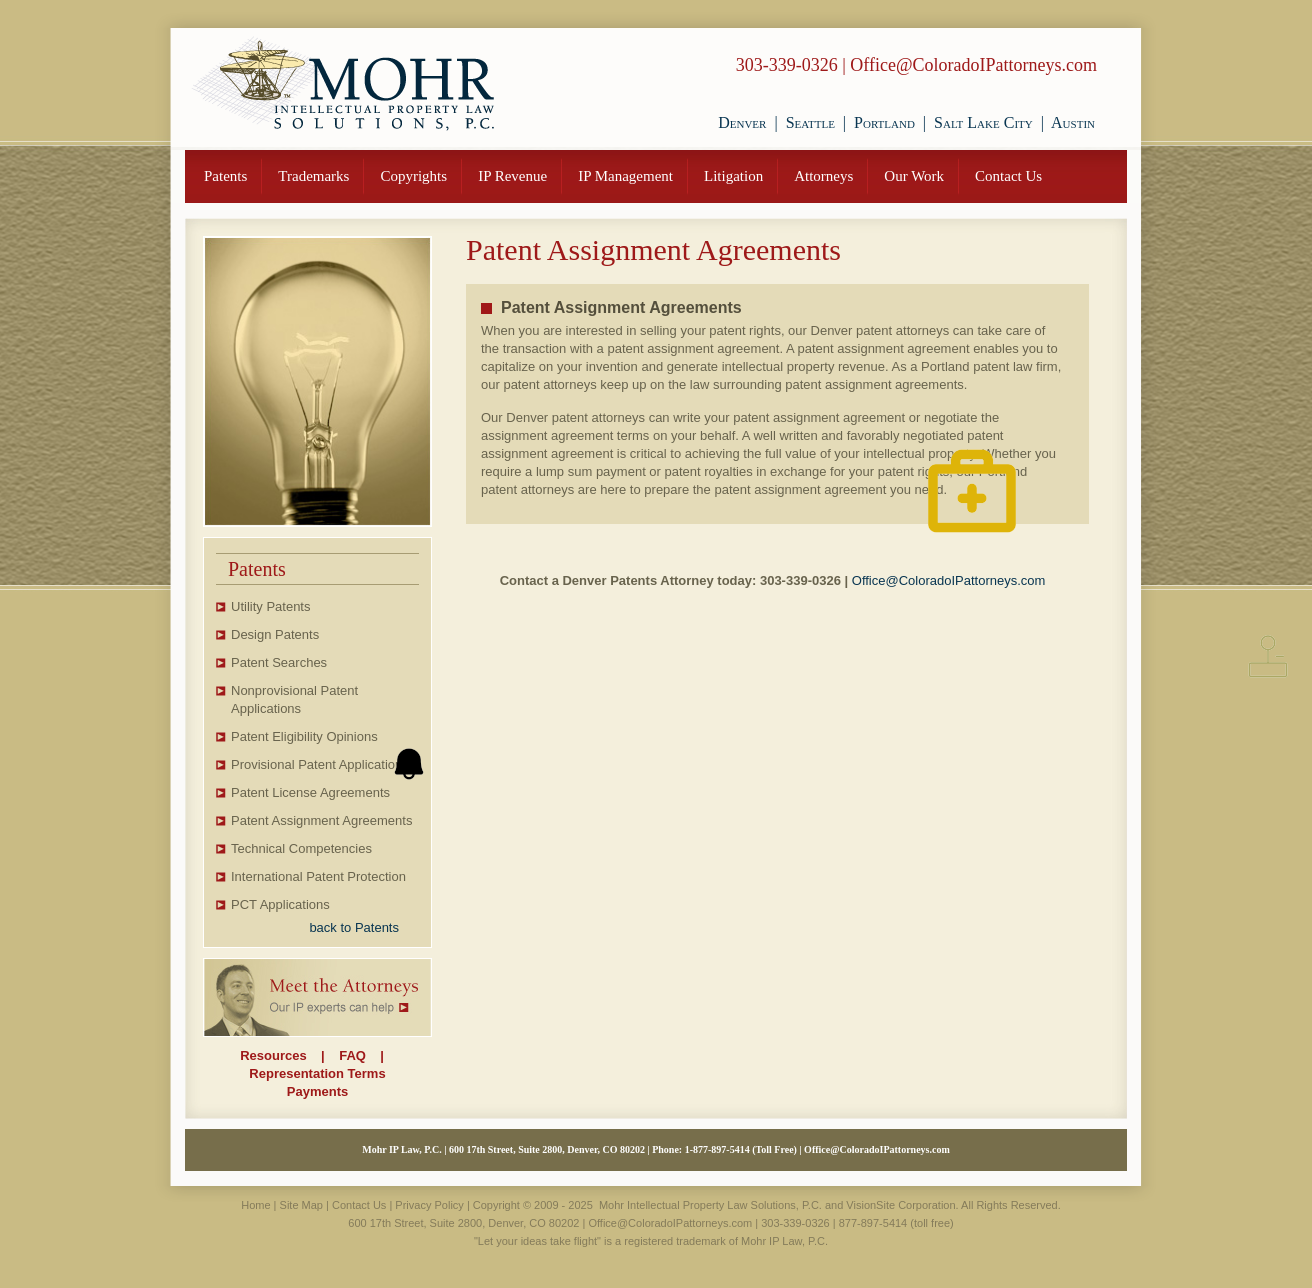 The image size is (1312, 1288). Describe the element at coordinates (1268, 658) in the screenshot. I see `access game controls or gaming features` at that location.